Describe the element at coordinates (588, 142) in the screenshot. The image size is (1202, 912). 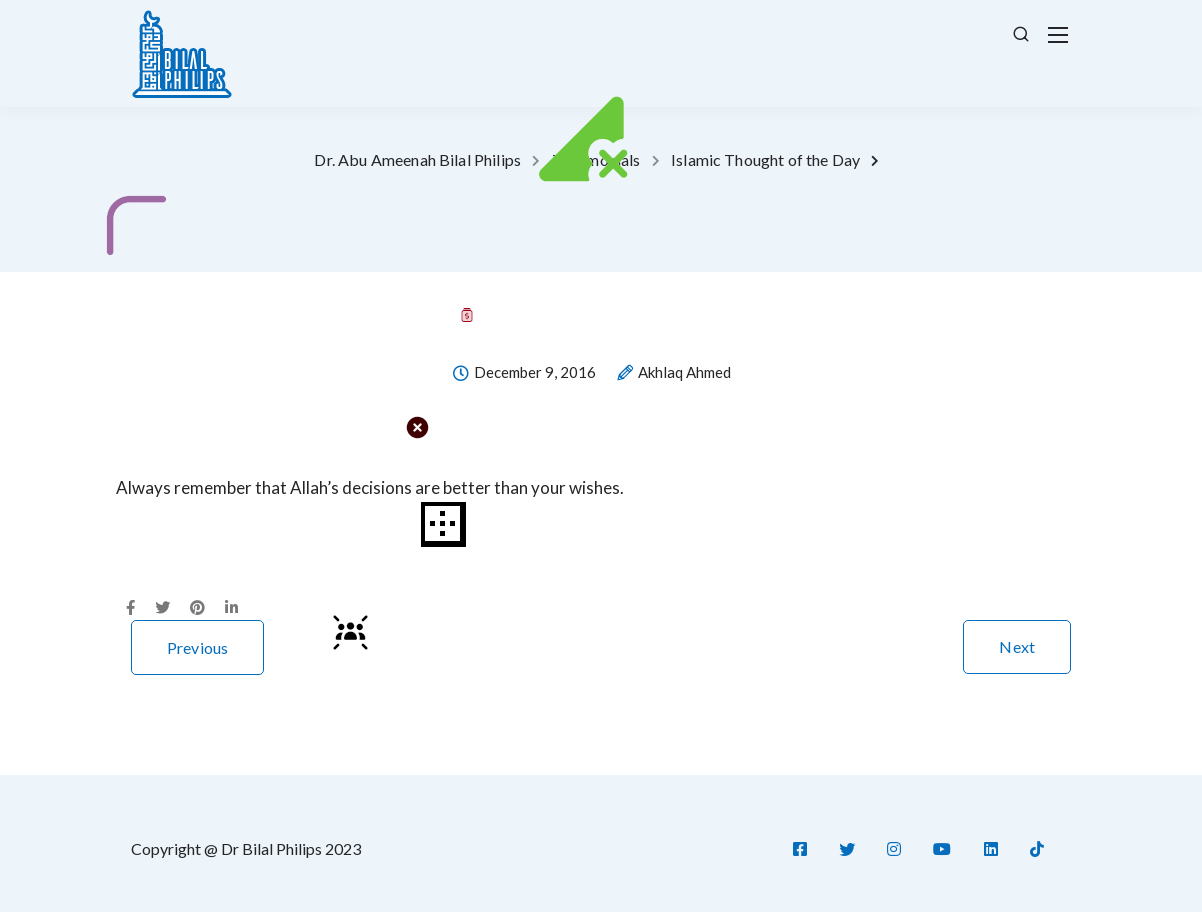
I see `no cellular signal available` at that location.